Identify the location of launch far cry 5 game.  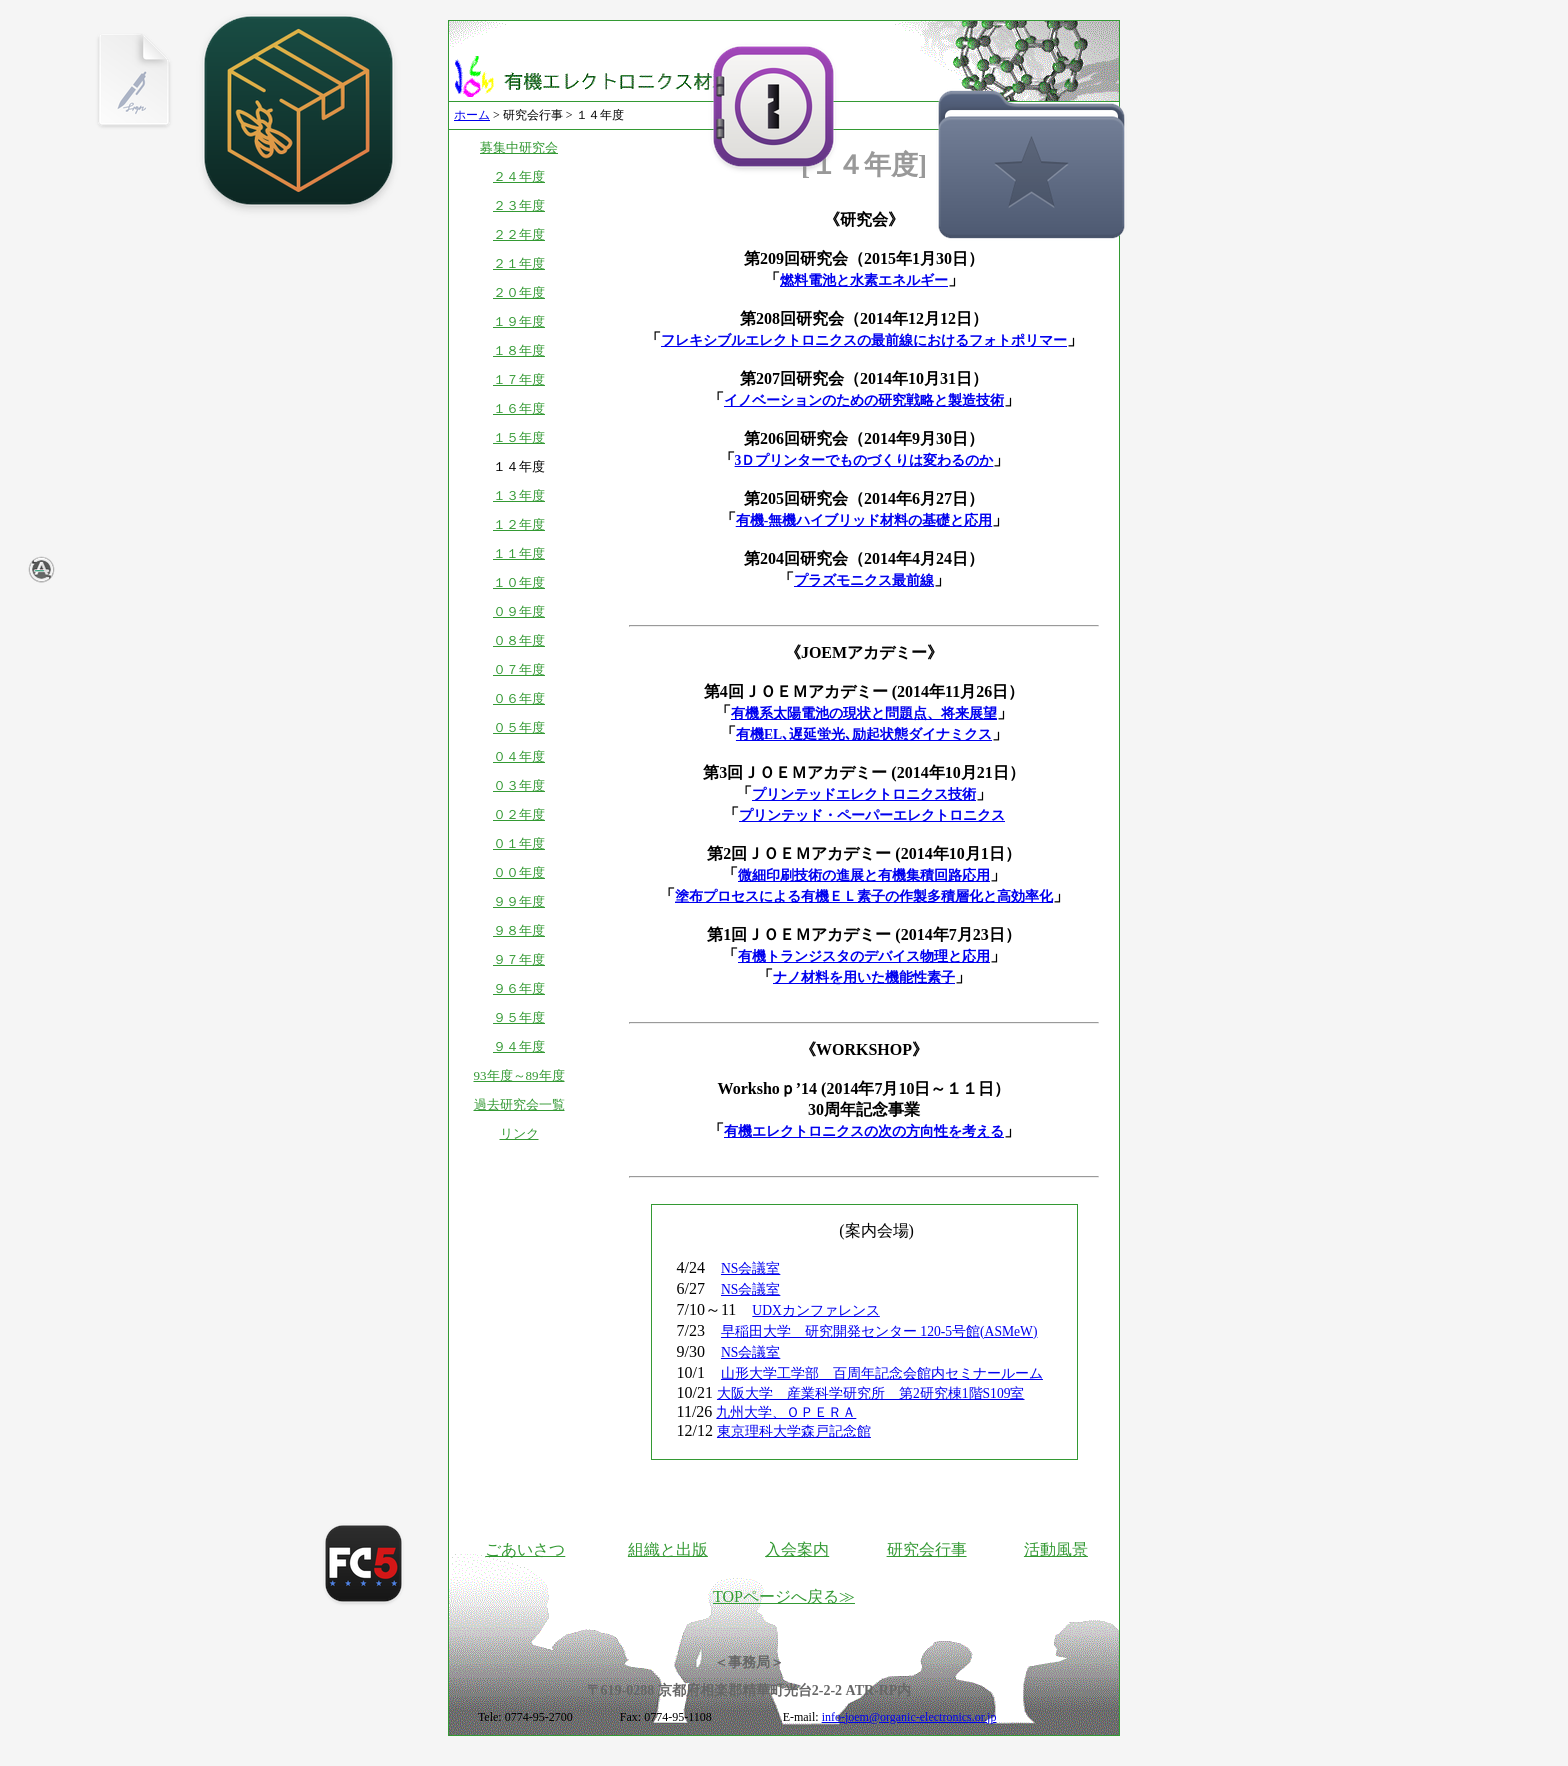
(363, 1563).